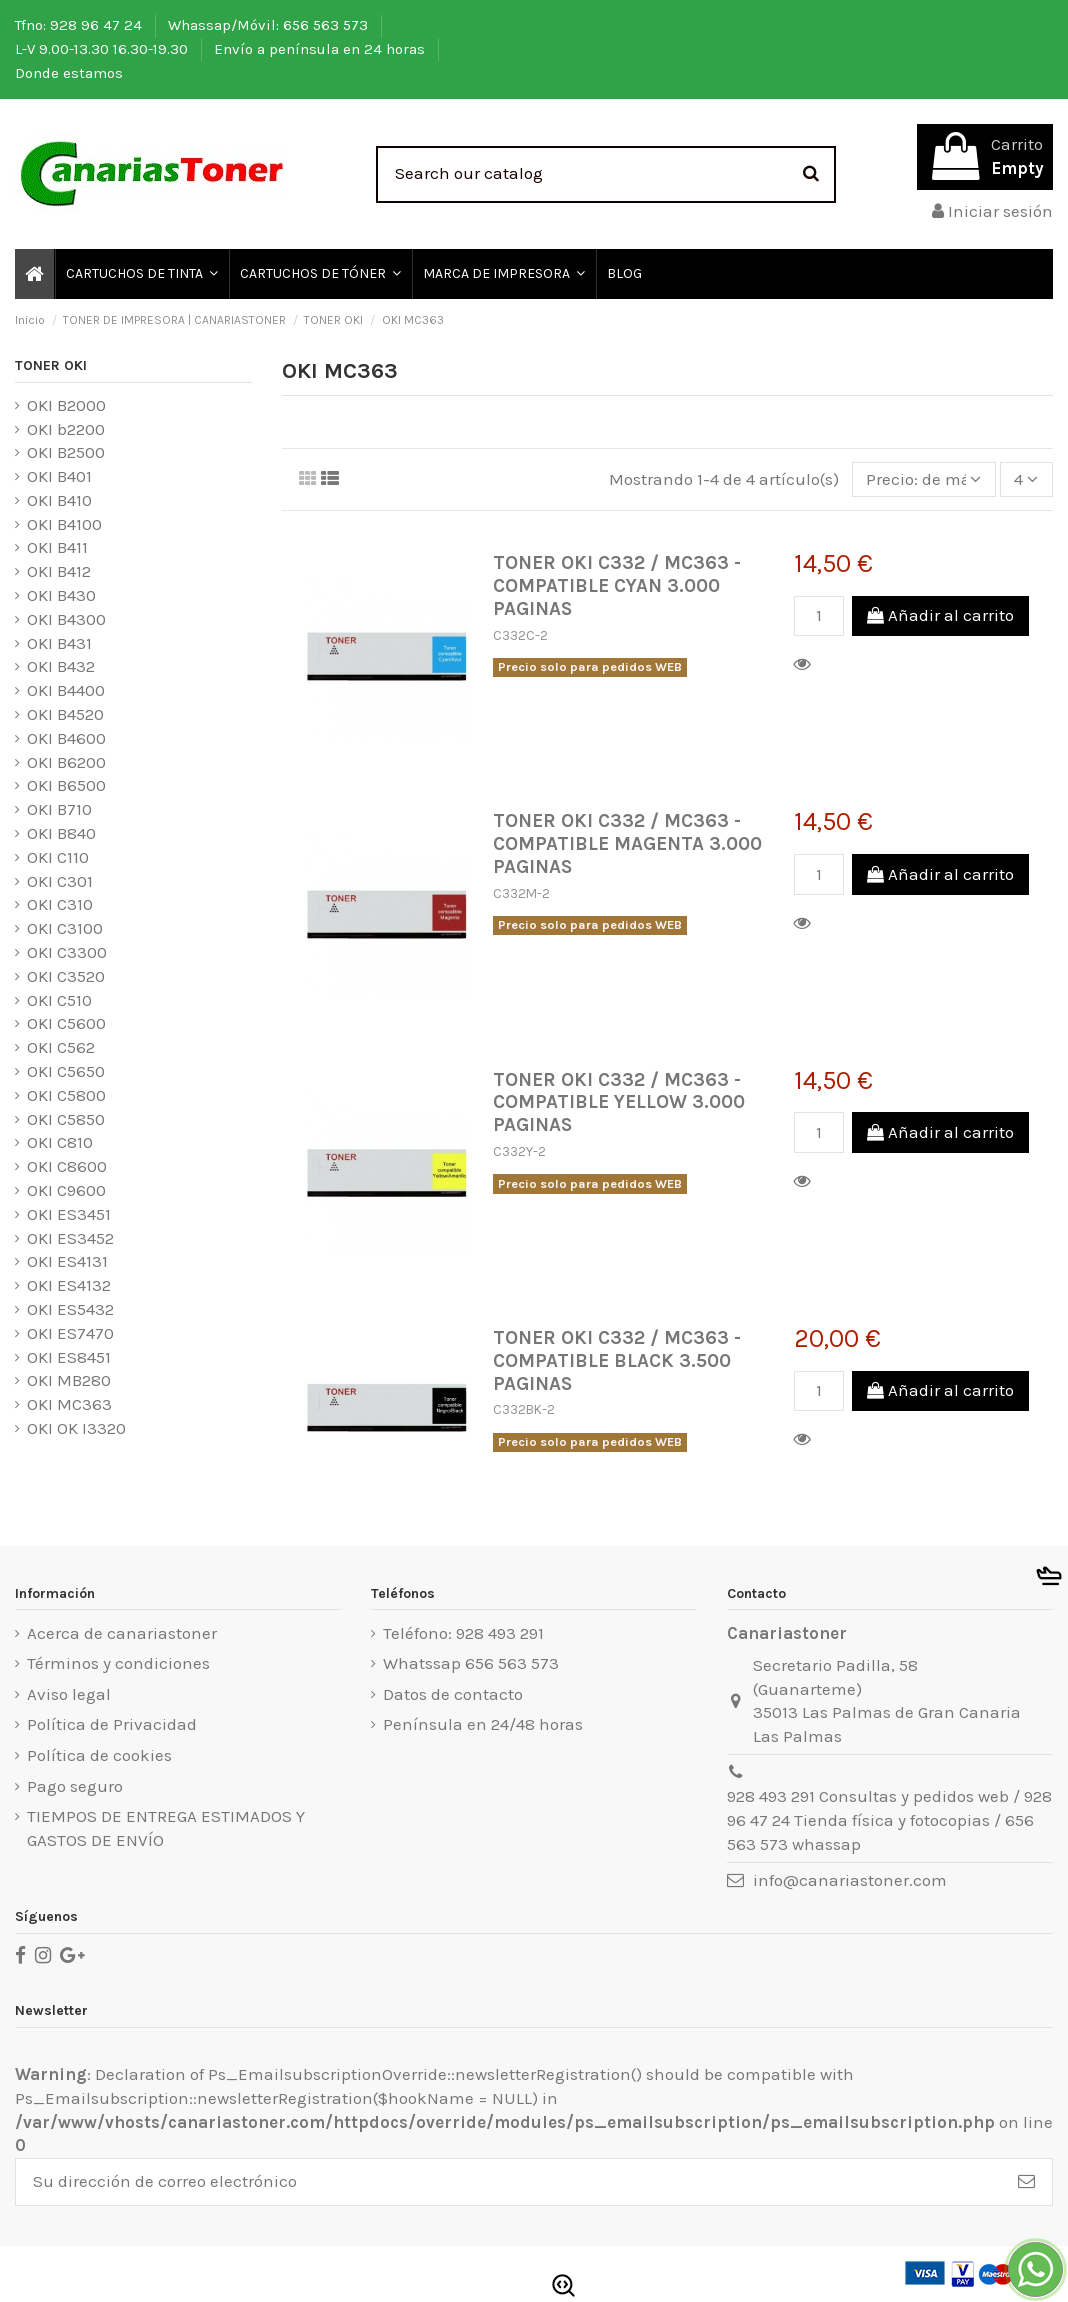 The width and height of the screenshot is (1068, 2302). What do you see at coordinates (1049, 1575) in the screenshot?
I see `view flight status or tracking` at bounding box center [1049, 1575].